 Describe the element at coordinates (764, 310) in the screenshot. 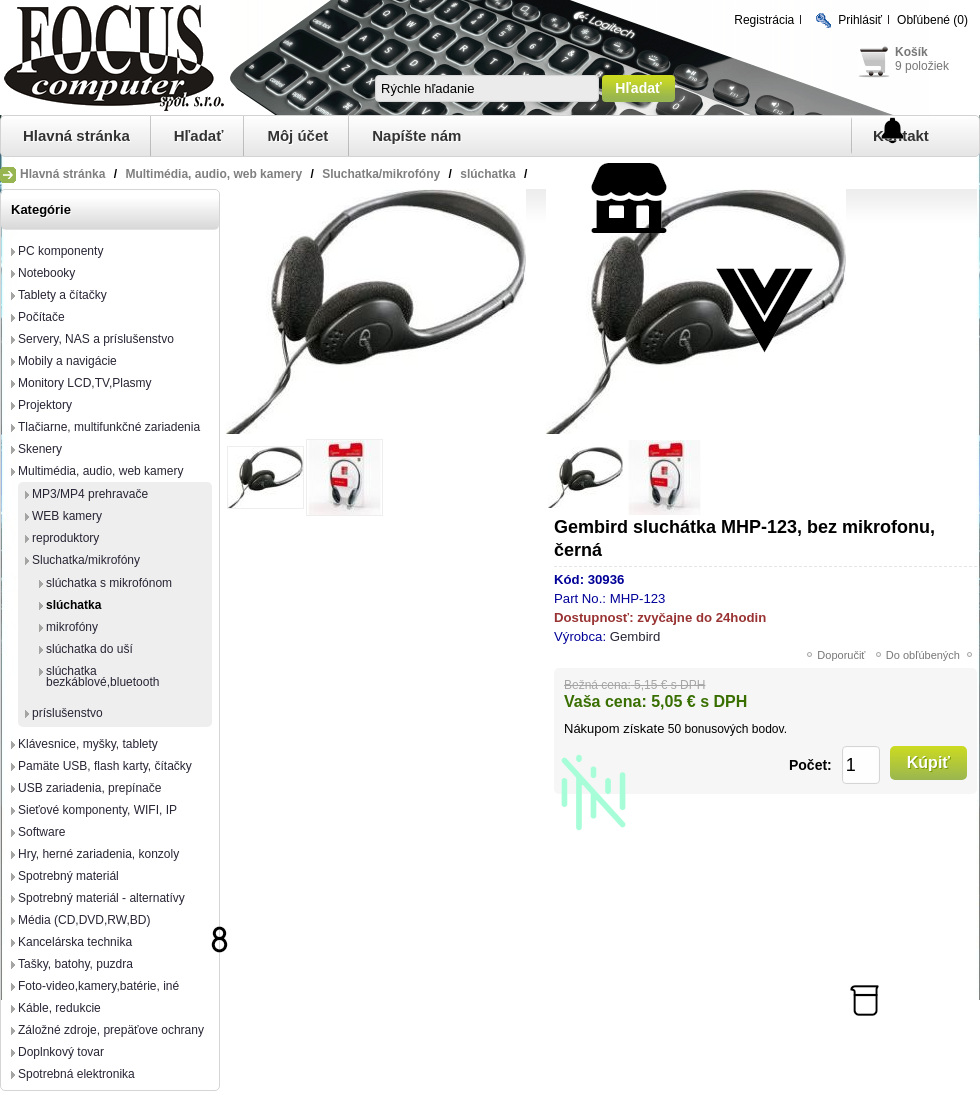

I see `Vue.js framework logo` at that location.